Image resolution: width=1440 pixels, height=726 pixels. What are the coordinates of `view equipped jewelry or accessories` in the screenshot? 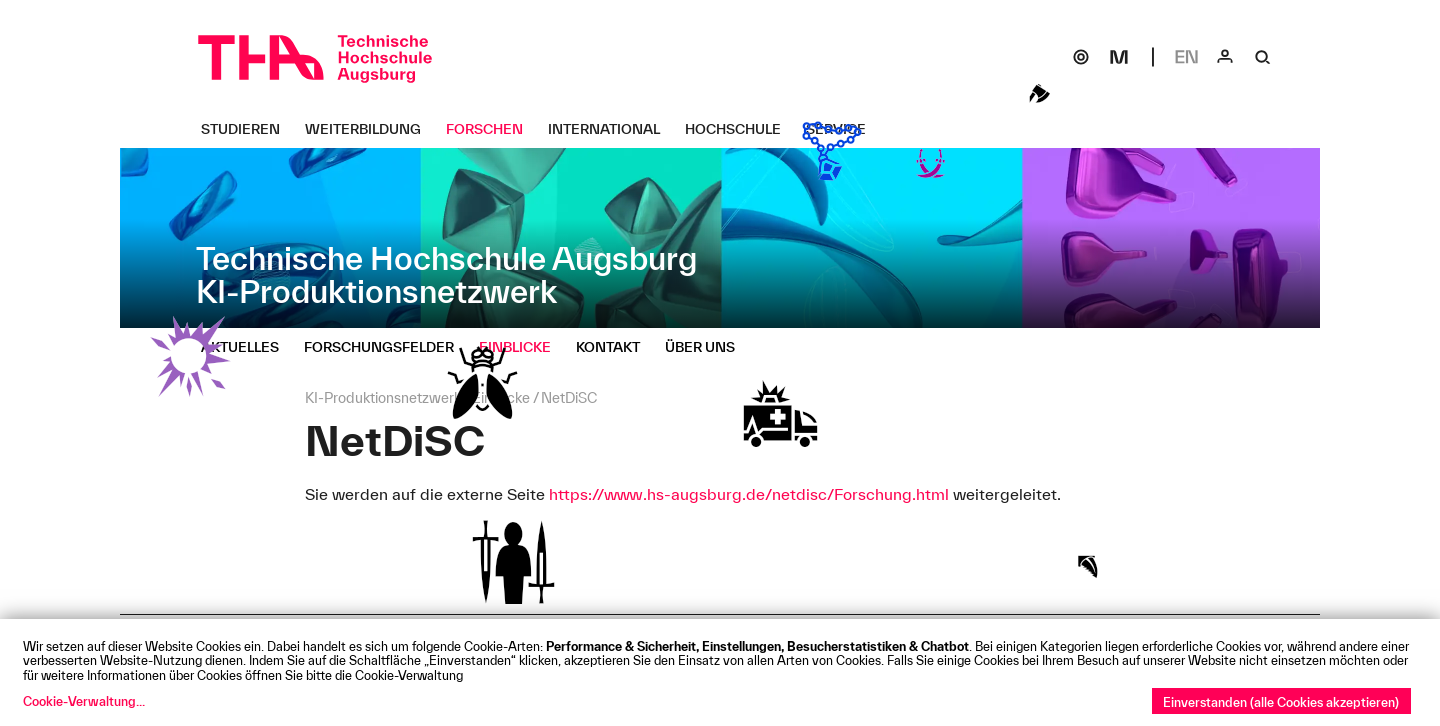 It's located at (832, 151).